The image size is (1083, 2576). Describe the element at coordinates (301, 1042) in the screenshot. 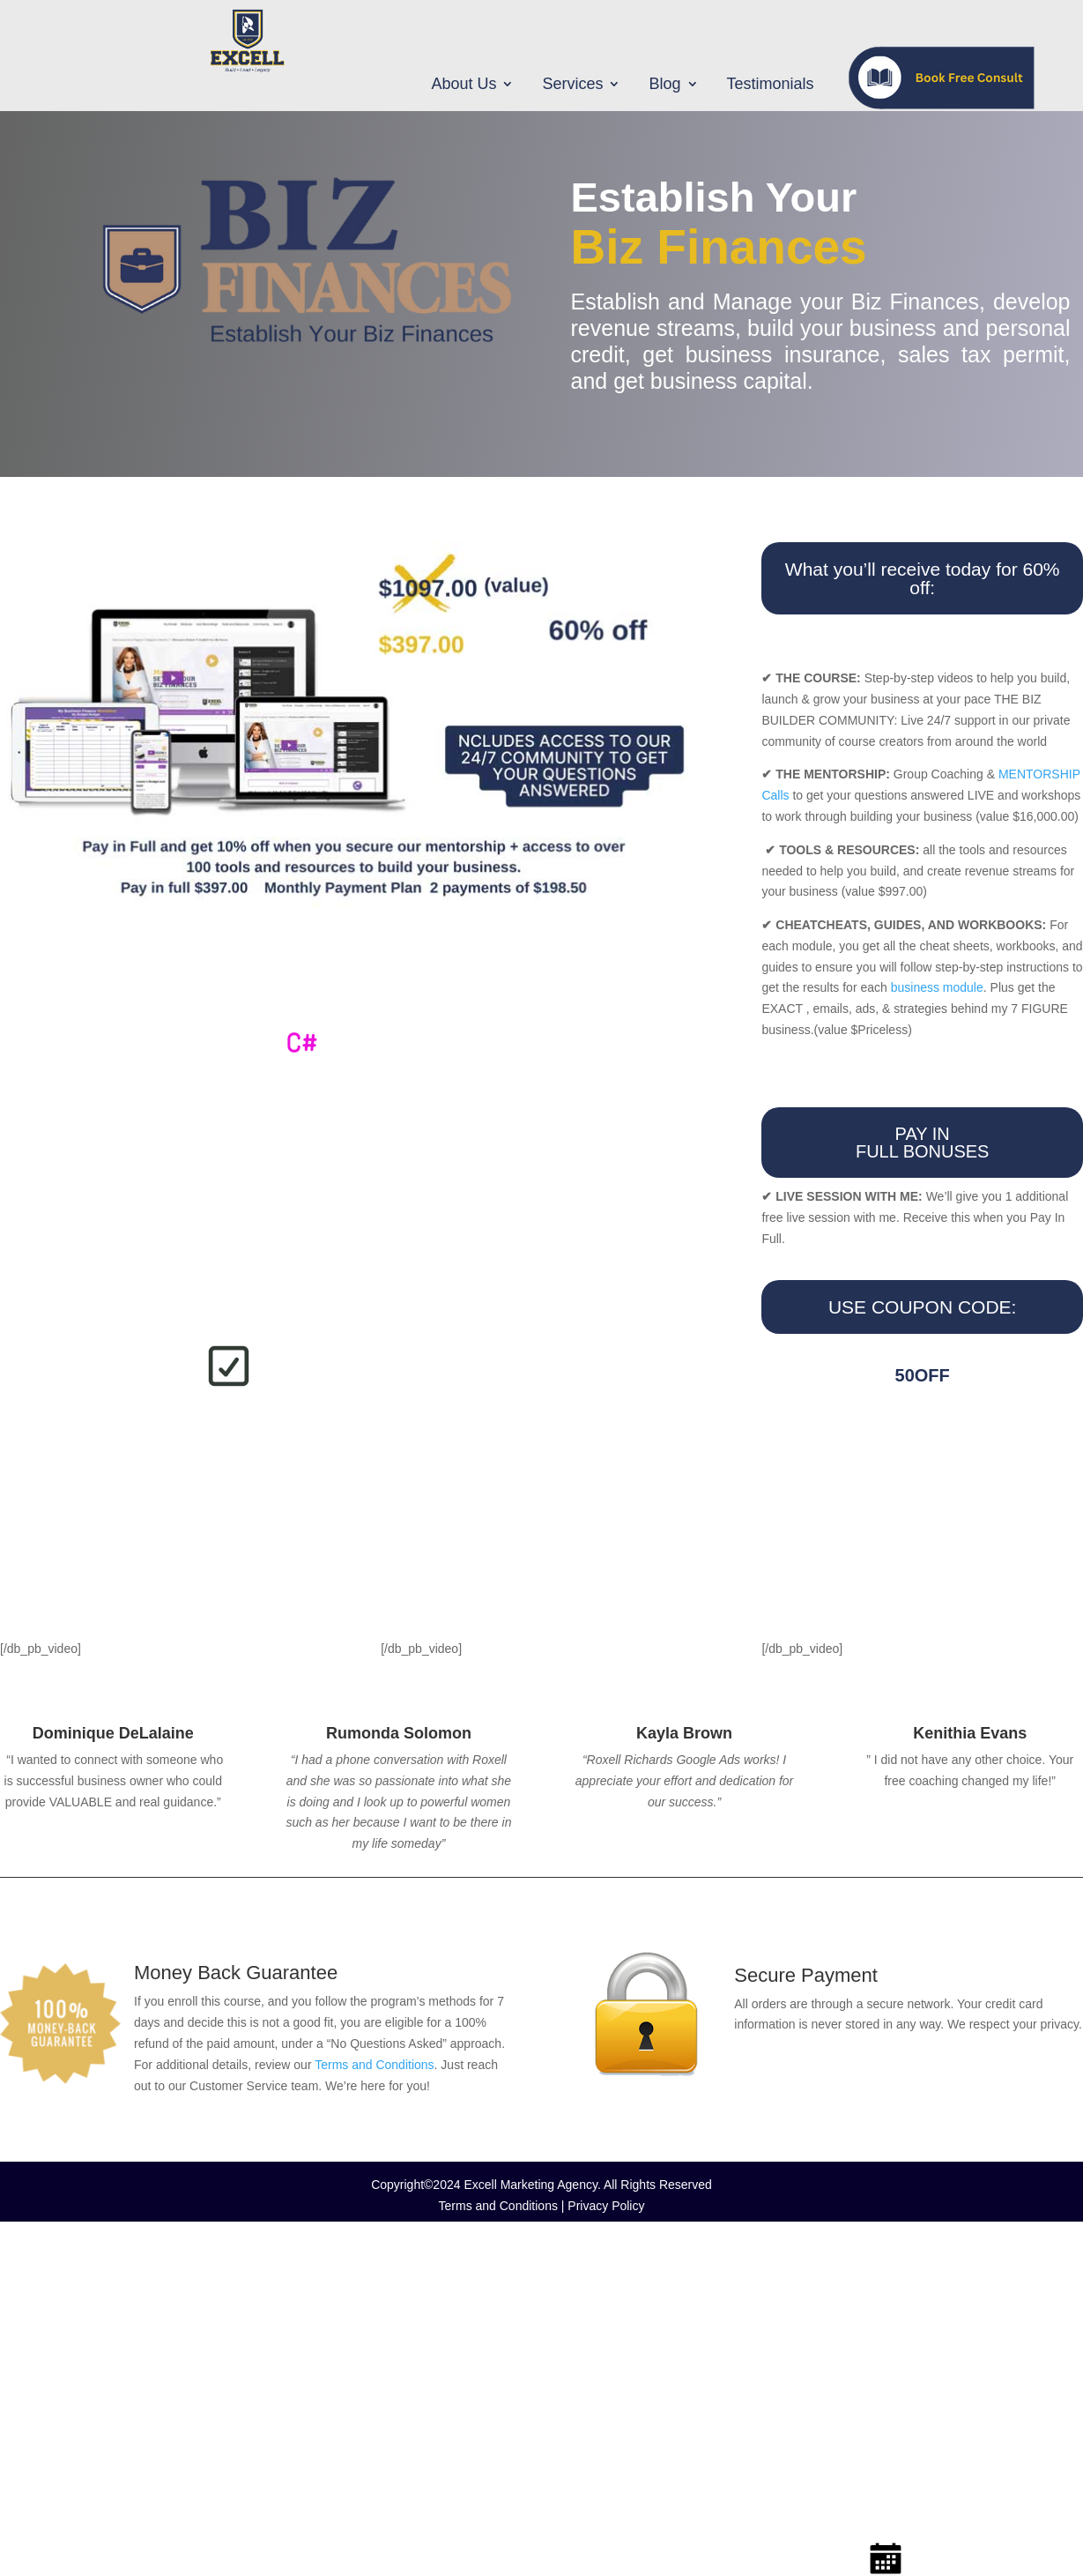

I see `indicates c# programming language` at that location.